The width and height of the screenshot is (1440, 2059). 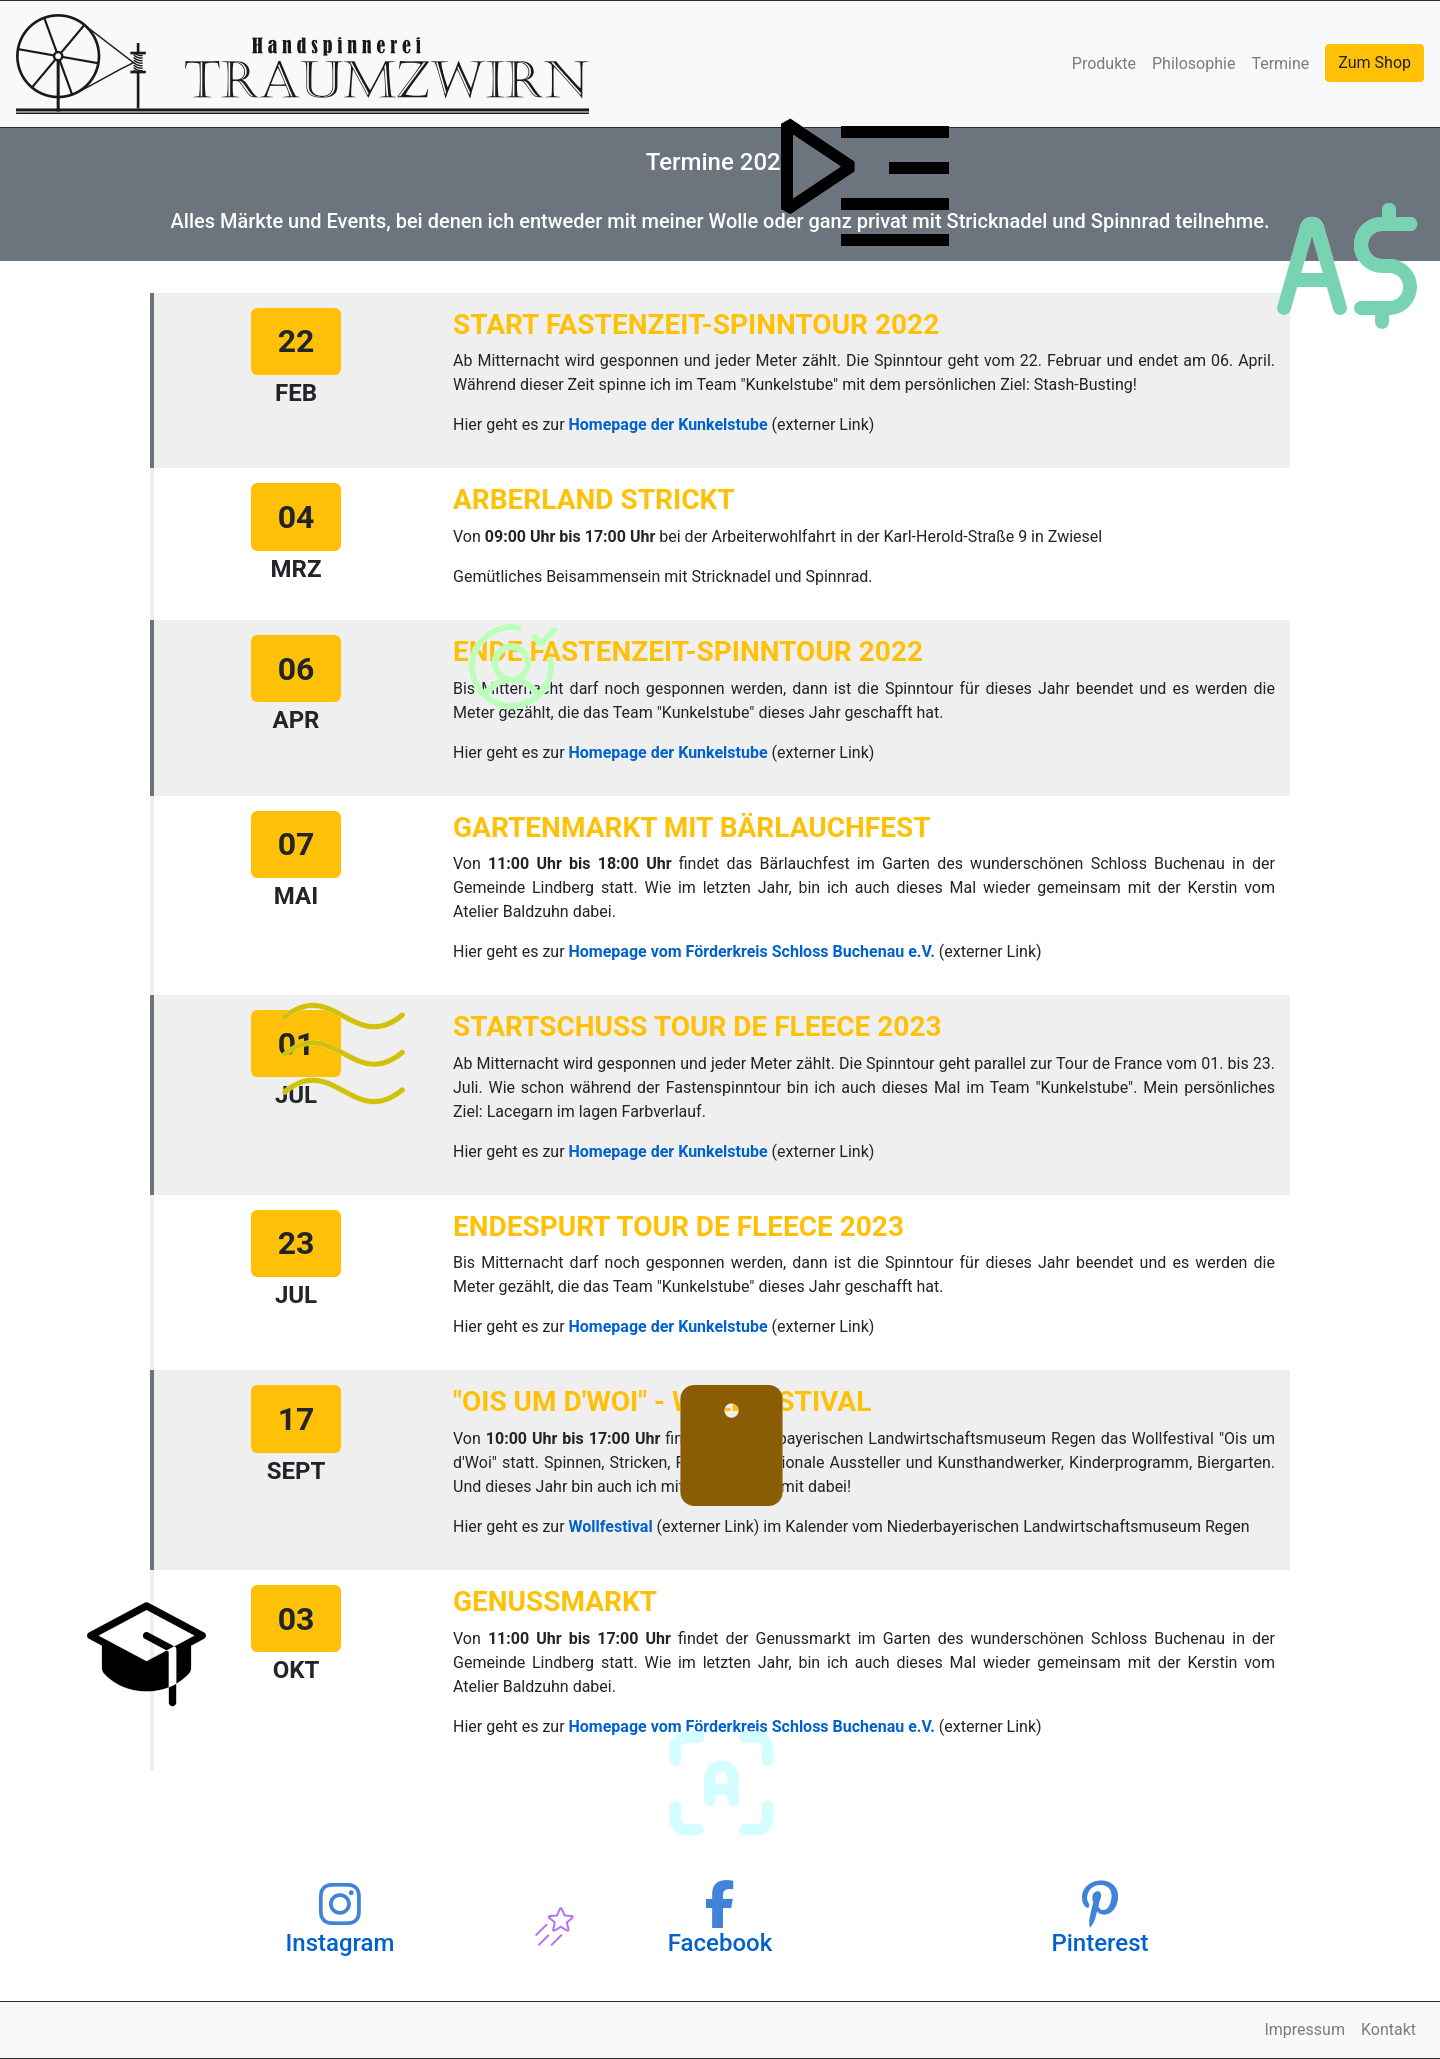 What do you see at coordinates (343, 1053) in the screenshot?
I see `indicates water or aquatic features` at bounding box center [343, 1053].